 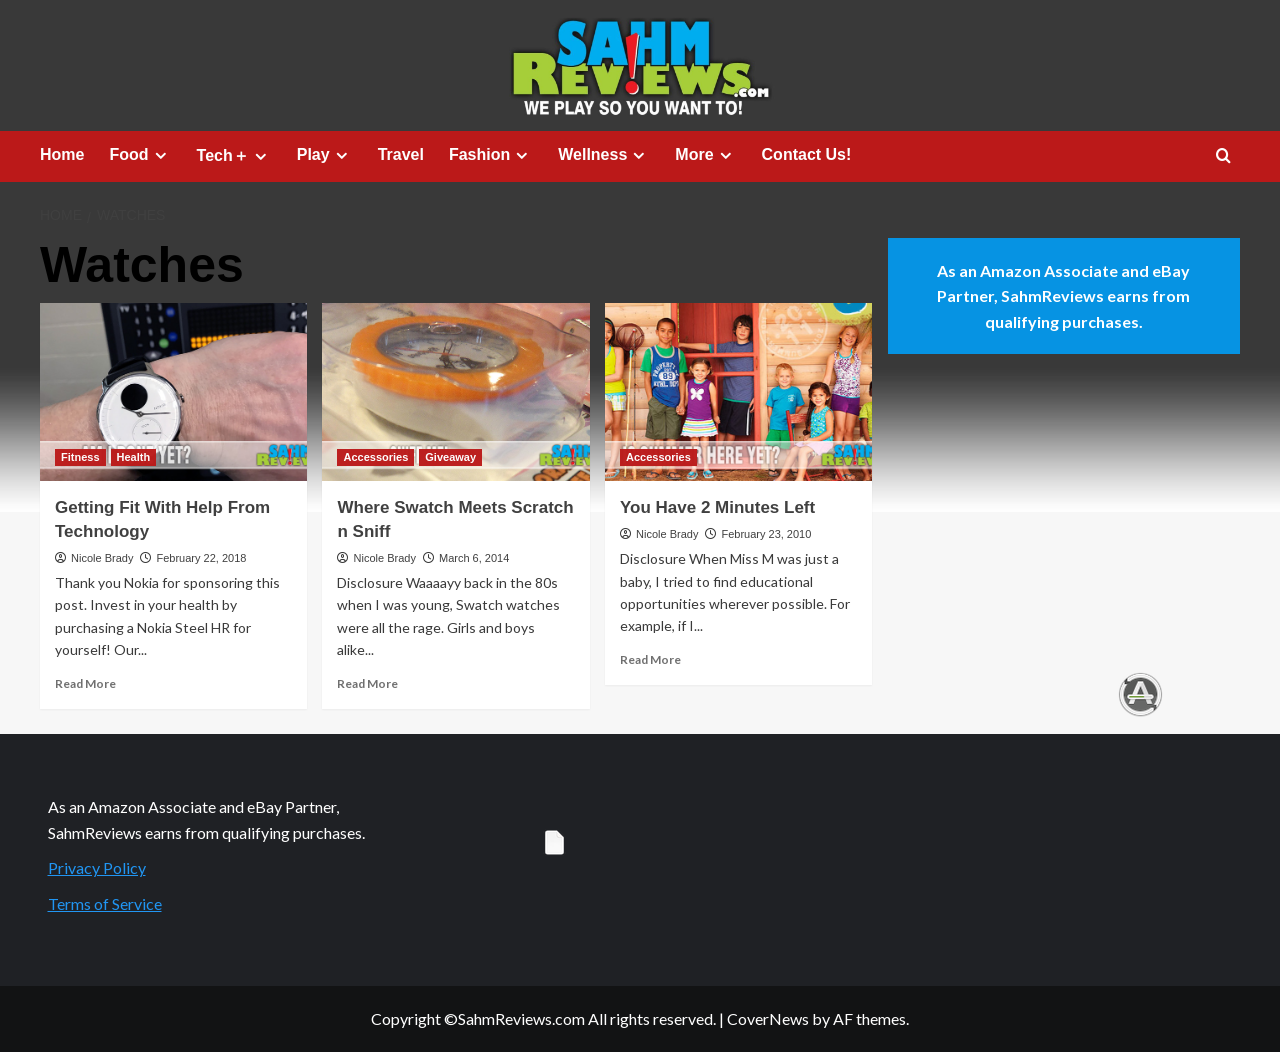 What do you see at coordinates (1140, 694) in the screenshot?
I see `check for available software updates` at bounding box center [1140, 694].